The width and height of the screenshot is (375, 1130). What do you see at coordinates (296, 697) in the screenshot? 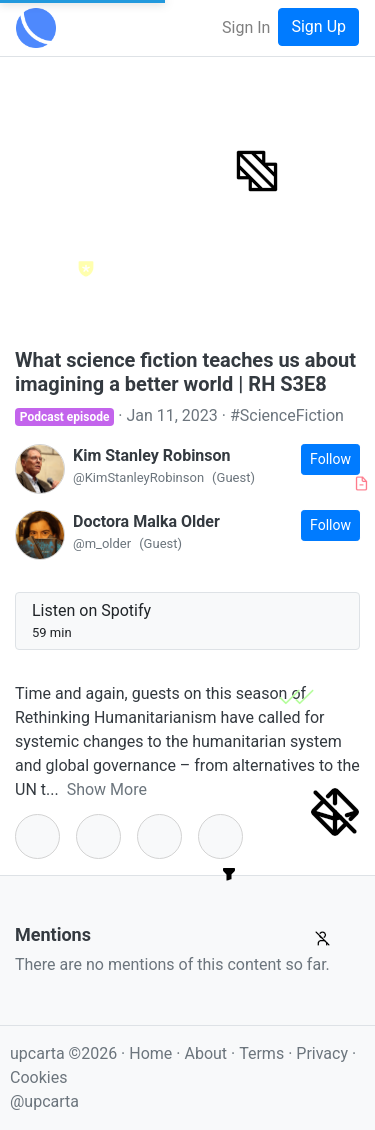
I see `indicates all items have been completed or verified` at bounding box center [296, 697].